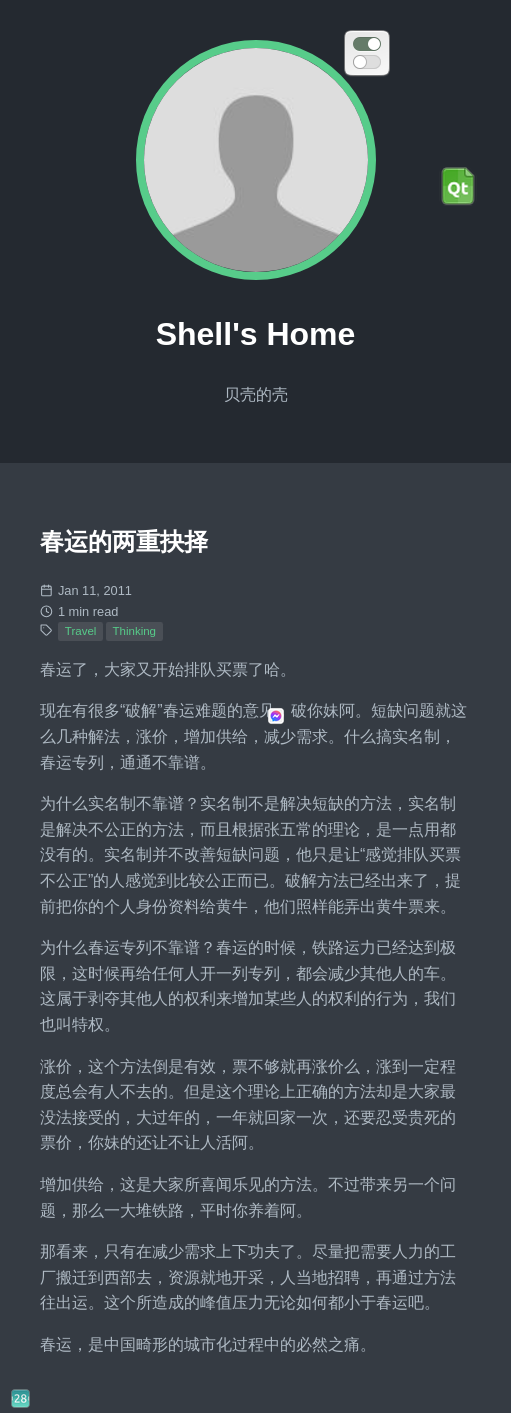  Describe the element at coordinates (276, 716) in the screenshot. I see `open Facebook Messenger` at that location.